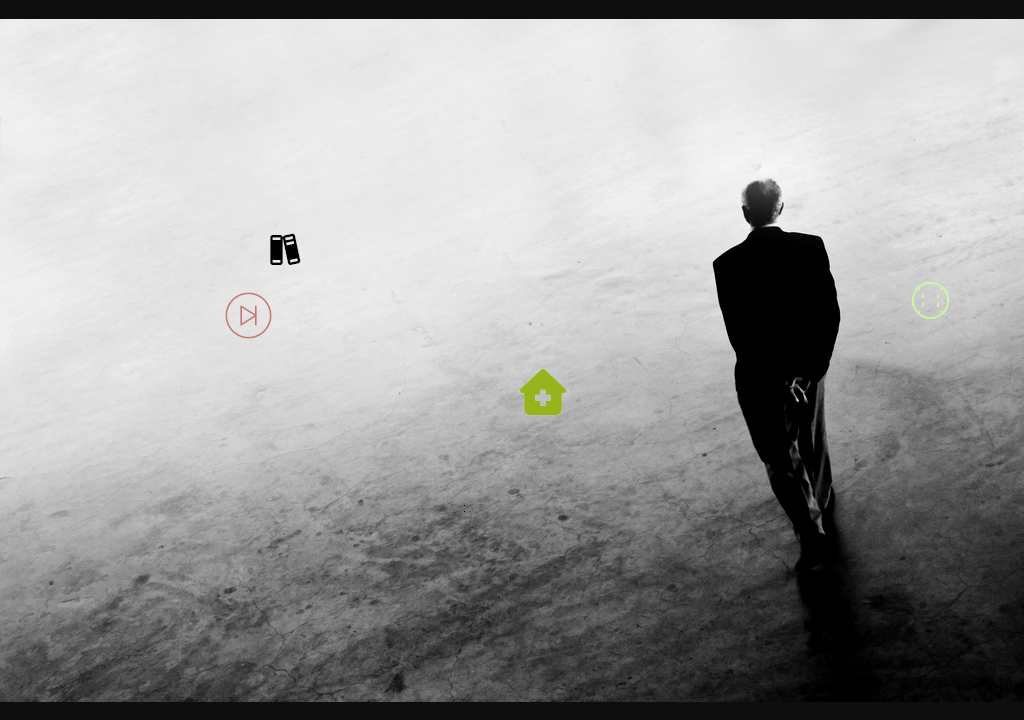 This screenshot has height=720, width=1024. Describe the element at coordinates (543, 392) in the screenshot. I see `access home healthcare services` at that location.